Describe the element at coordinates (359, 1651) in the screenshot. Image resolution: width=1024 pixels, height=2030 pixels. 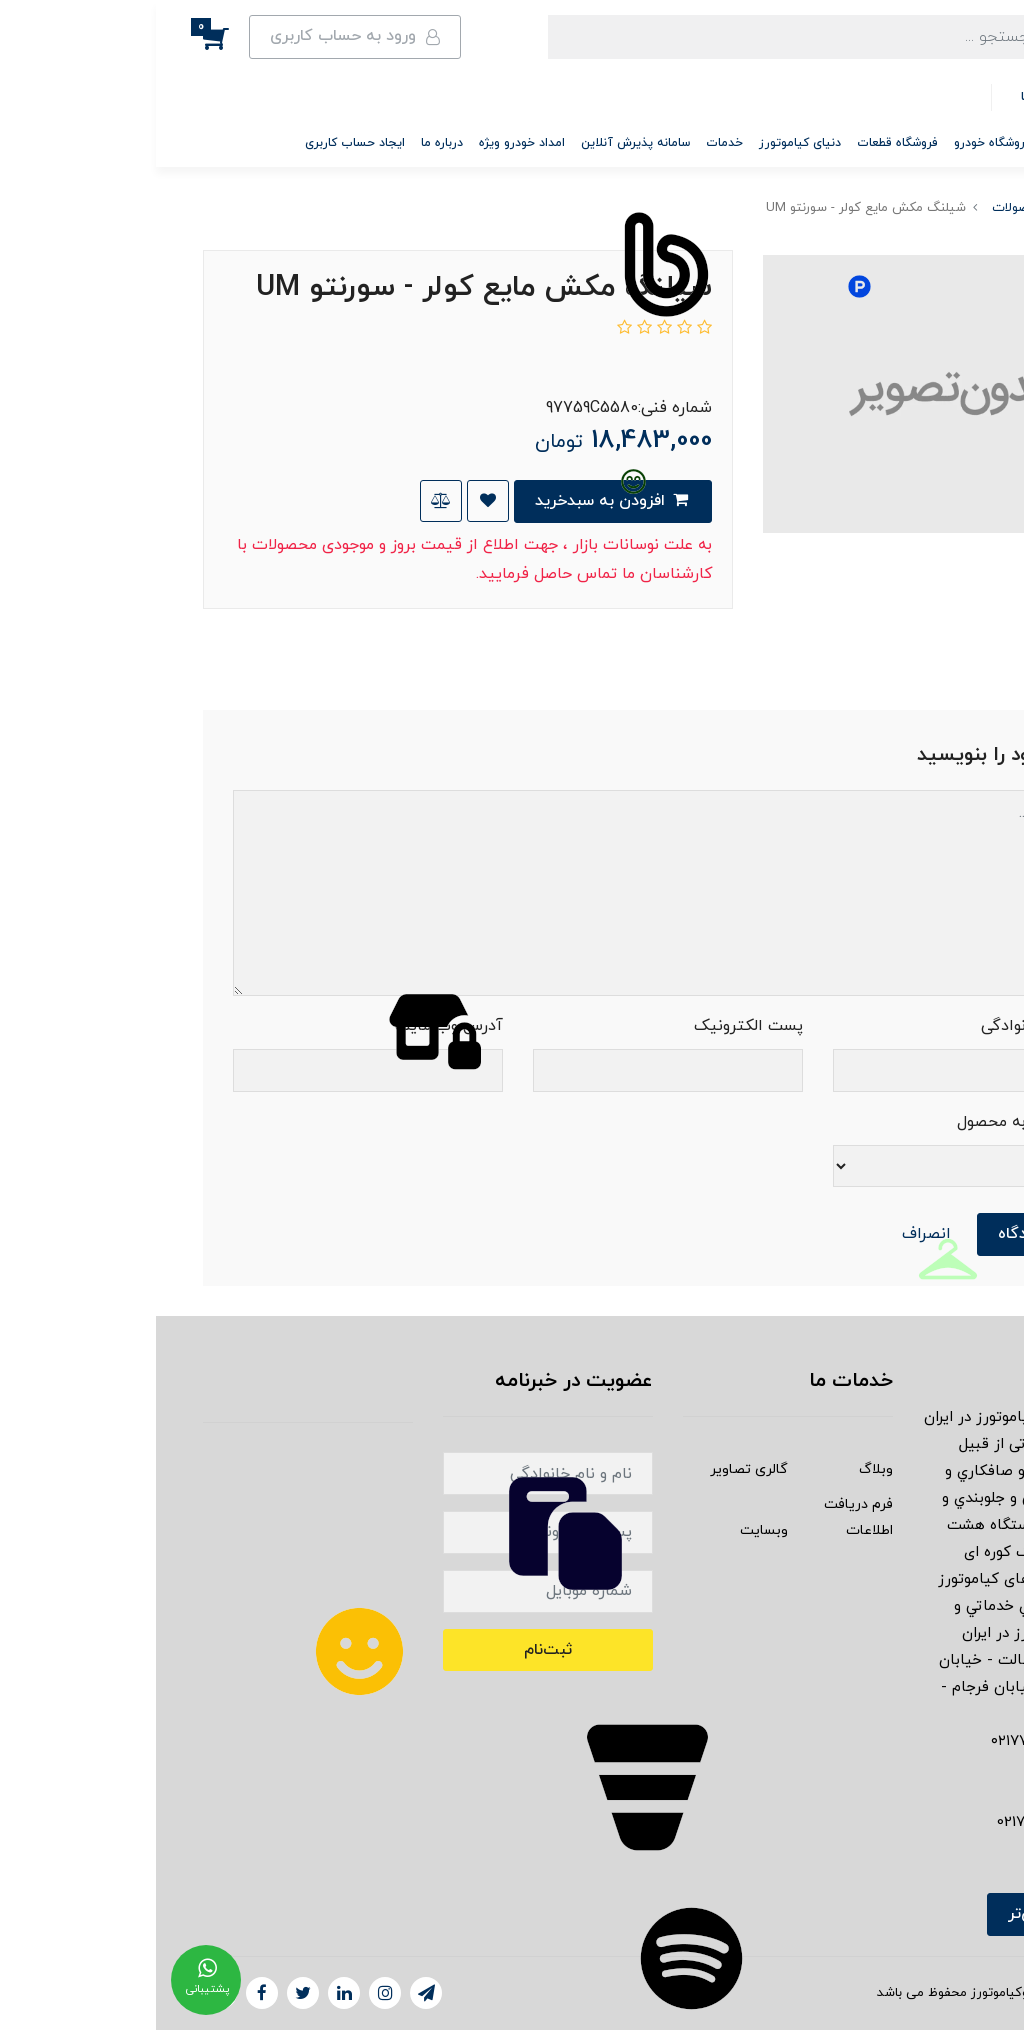
I see `add an emoji or reaction` at that location.